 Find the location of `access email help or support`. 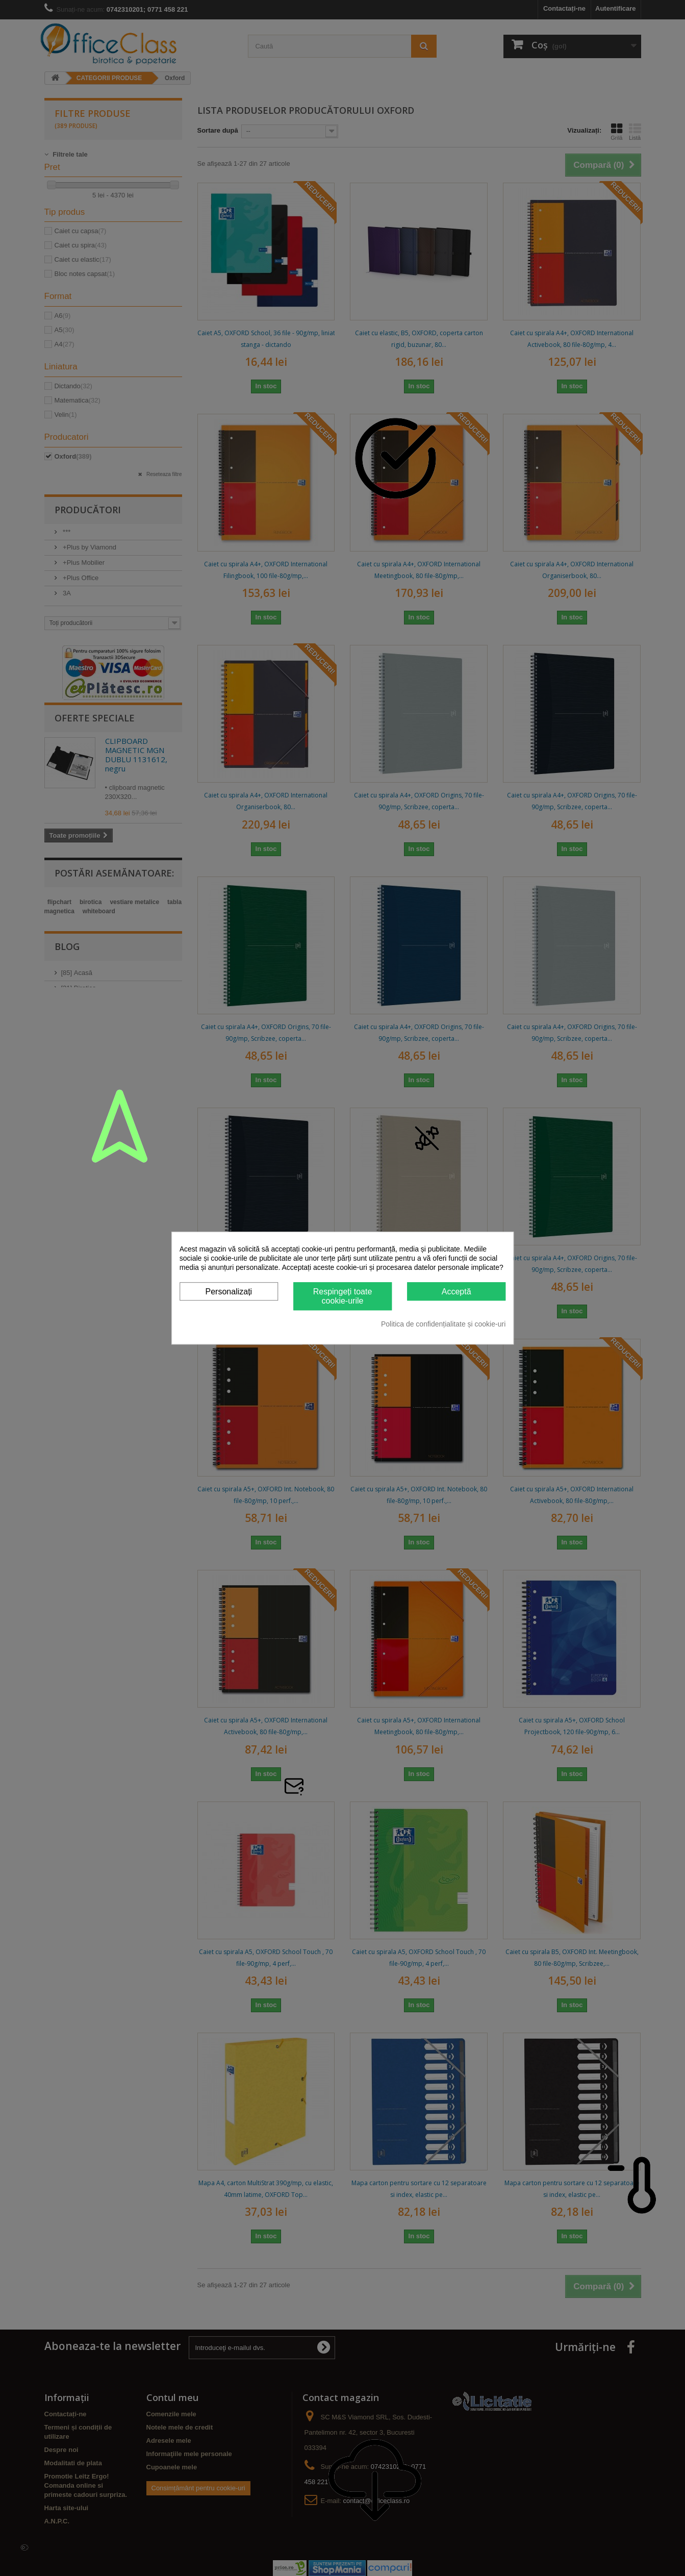

access email help or support is located at coordinates (294, 1786).